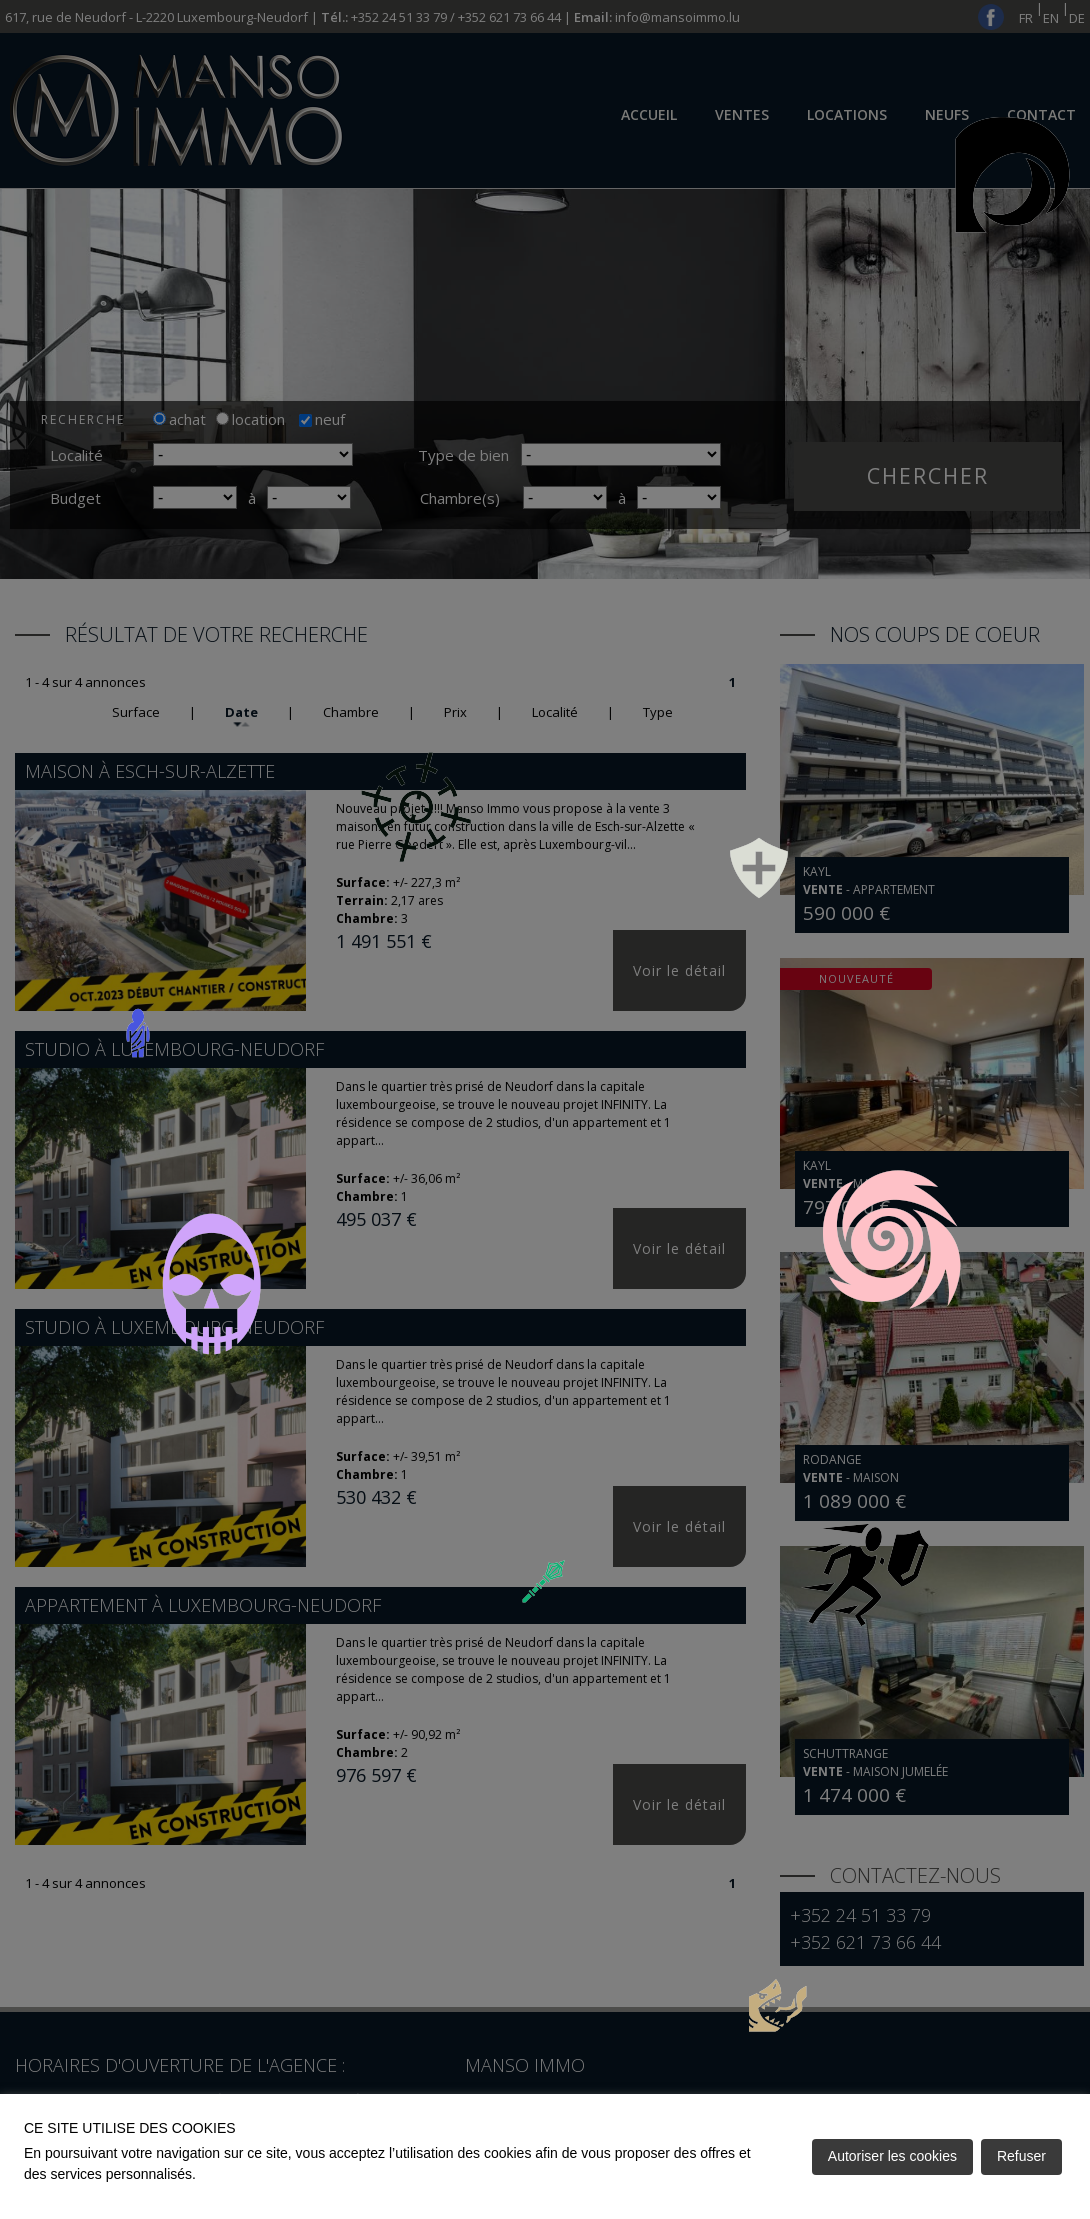 This screenshot has width=1090, height=2219. What do you see at coordinates (891, 1240) in the screenshot?
I see `decorative floral or nature-themed game element` at bounding box center [891, 1240].